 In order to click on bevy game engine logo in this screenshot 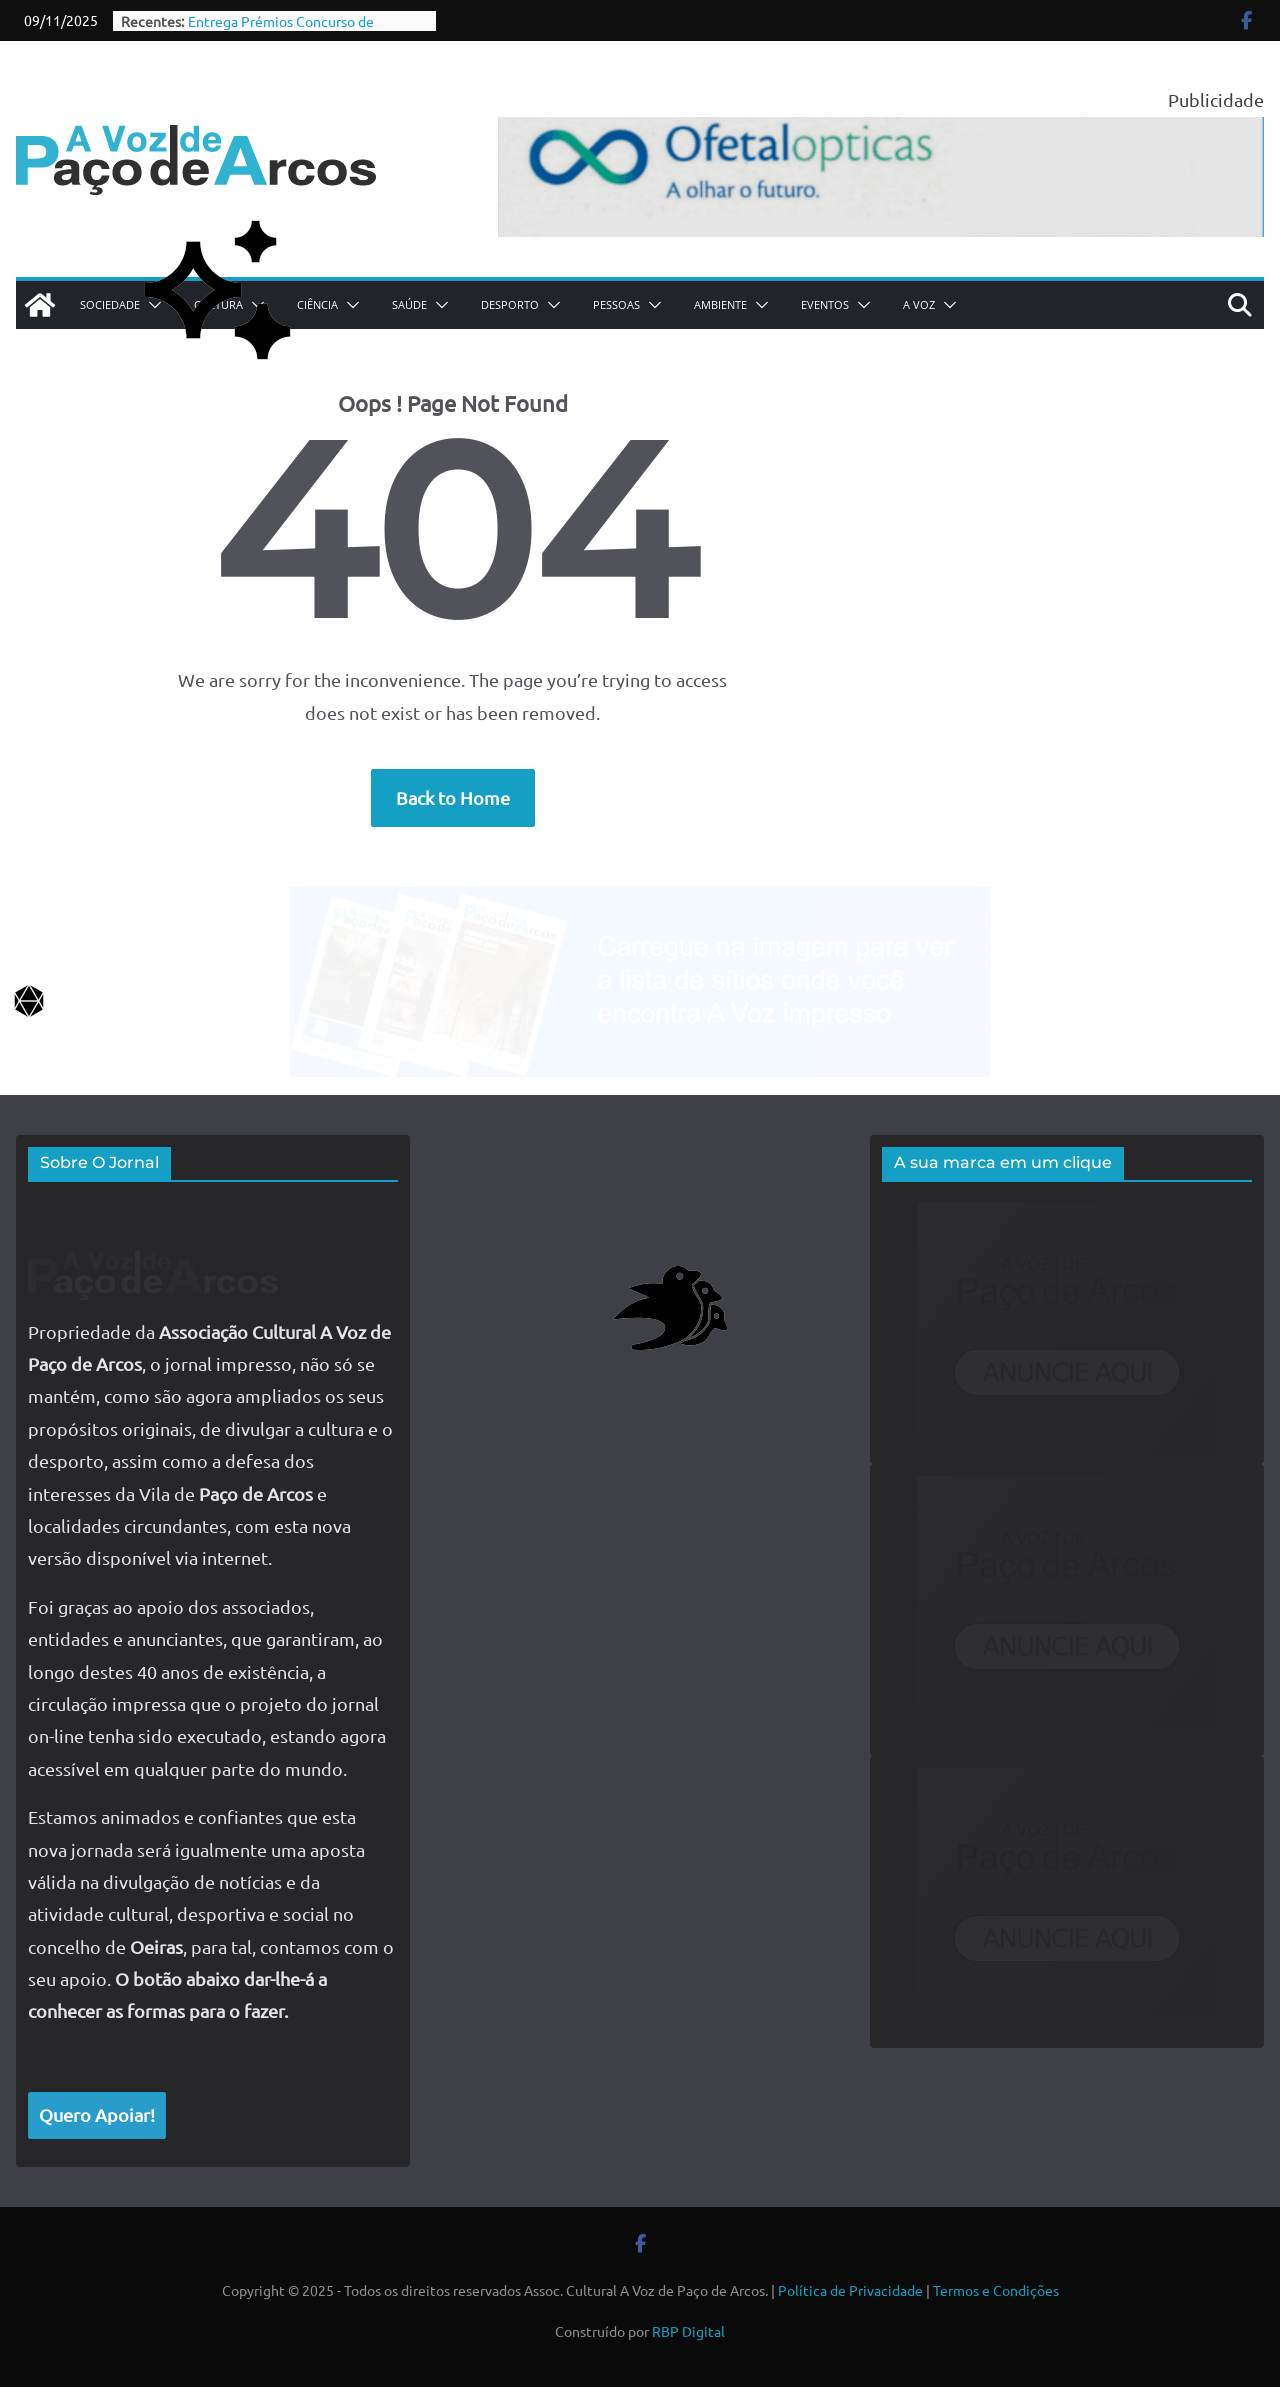, I will do `click(670, 1308)`.